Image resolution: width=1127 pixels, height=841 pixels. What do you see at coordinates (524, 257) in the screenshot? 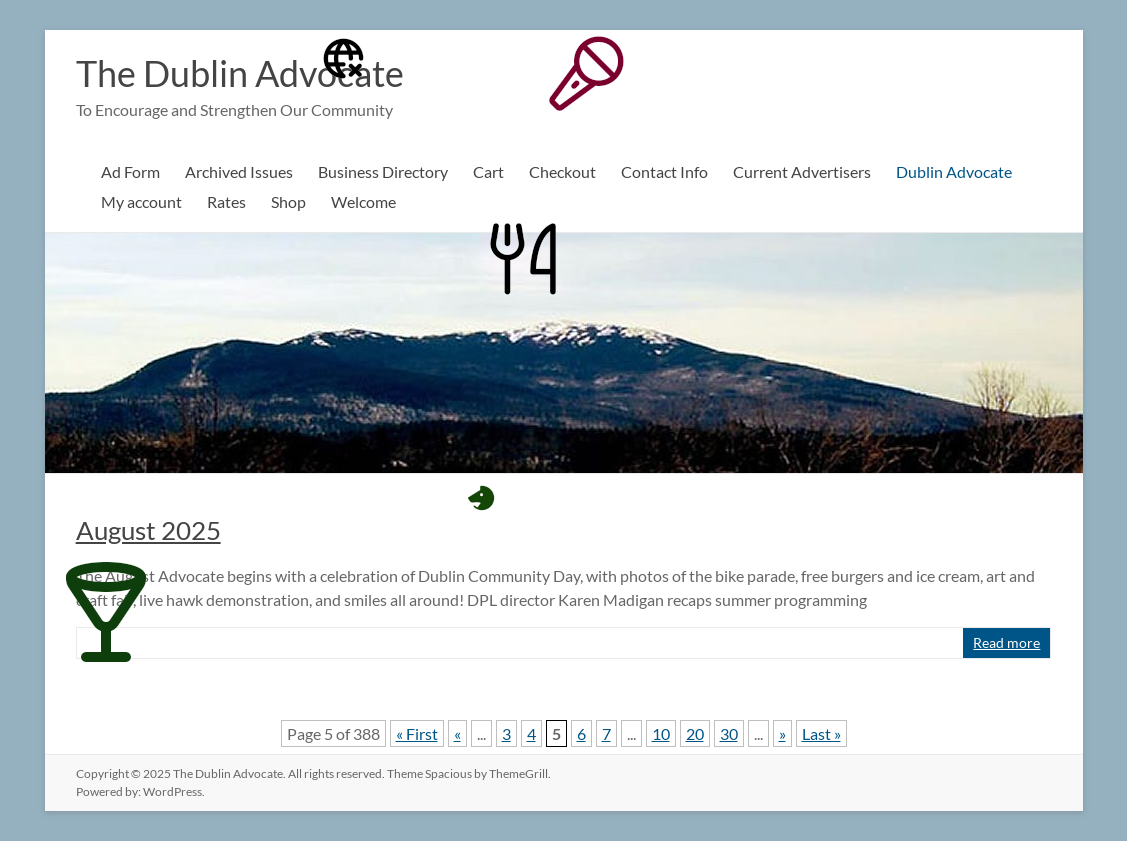
I see `browse nearby restaurants or dining options` at bounding box center [524, 257].